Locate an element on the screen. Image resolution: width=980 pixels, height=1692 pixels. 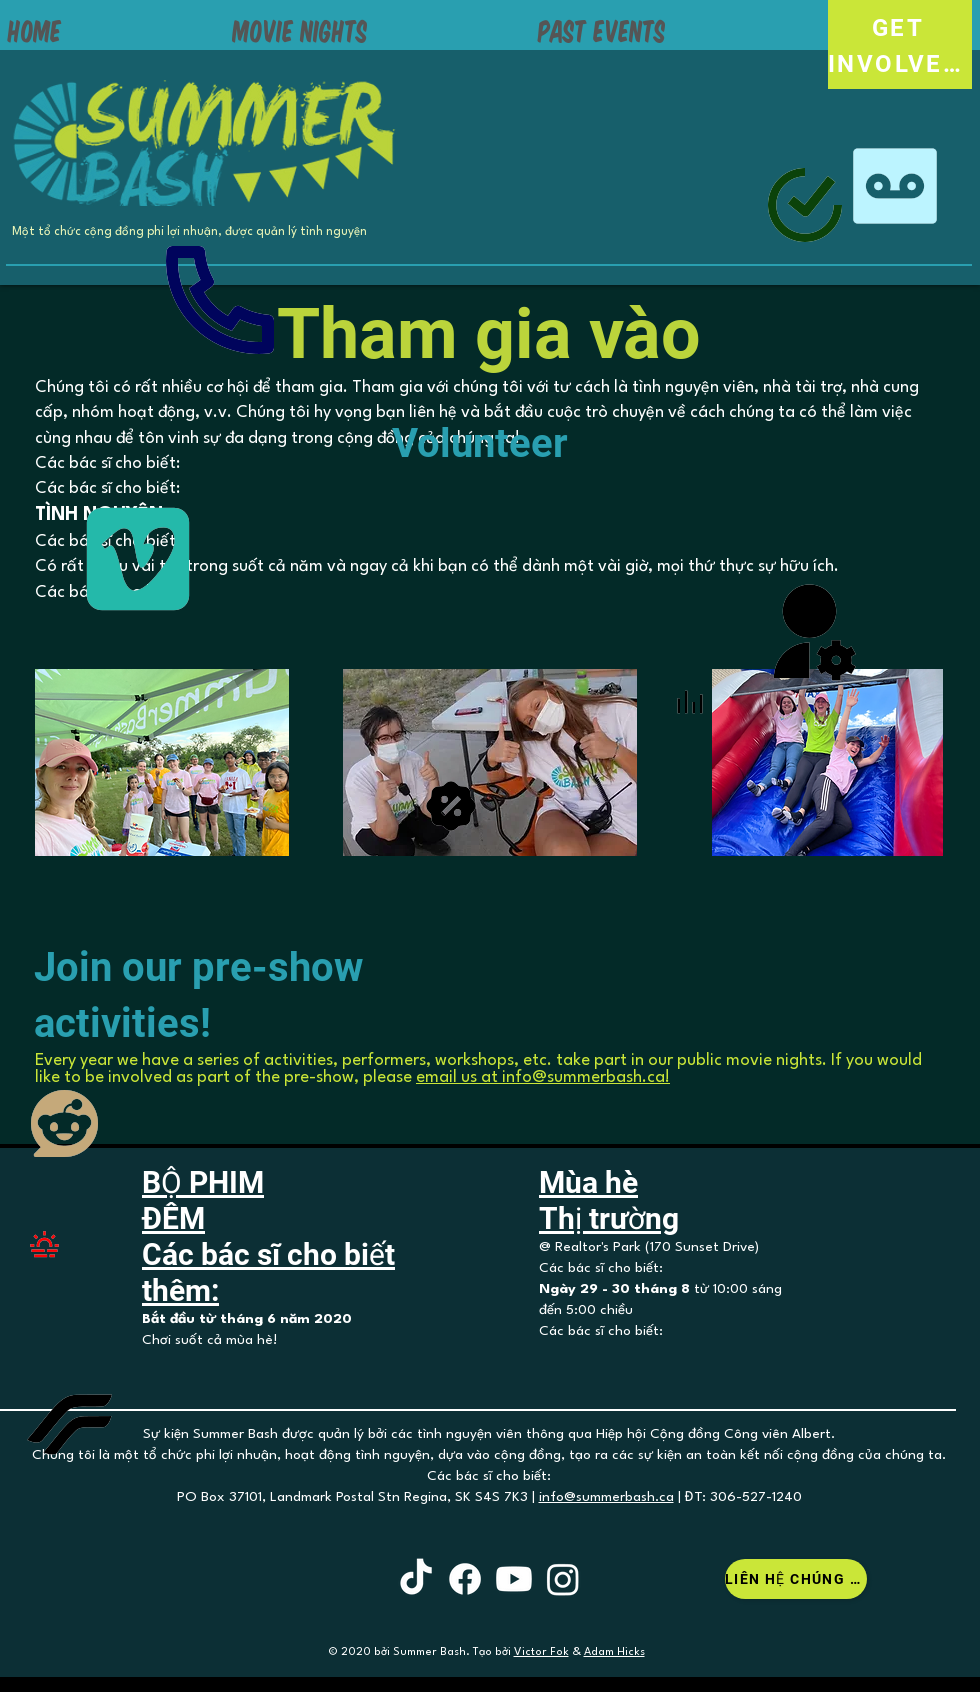
open the TickTick task management app is located at coordinates (805, 205).